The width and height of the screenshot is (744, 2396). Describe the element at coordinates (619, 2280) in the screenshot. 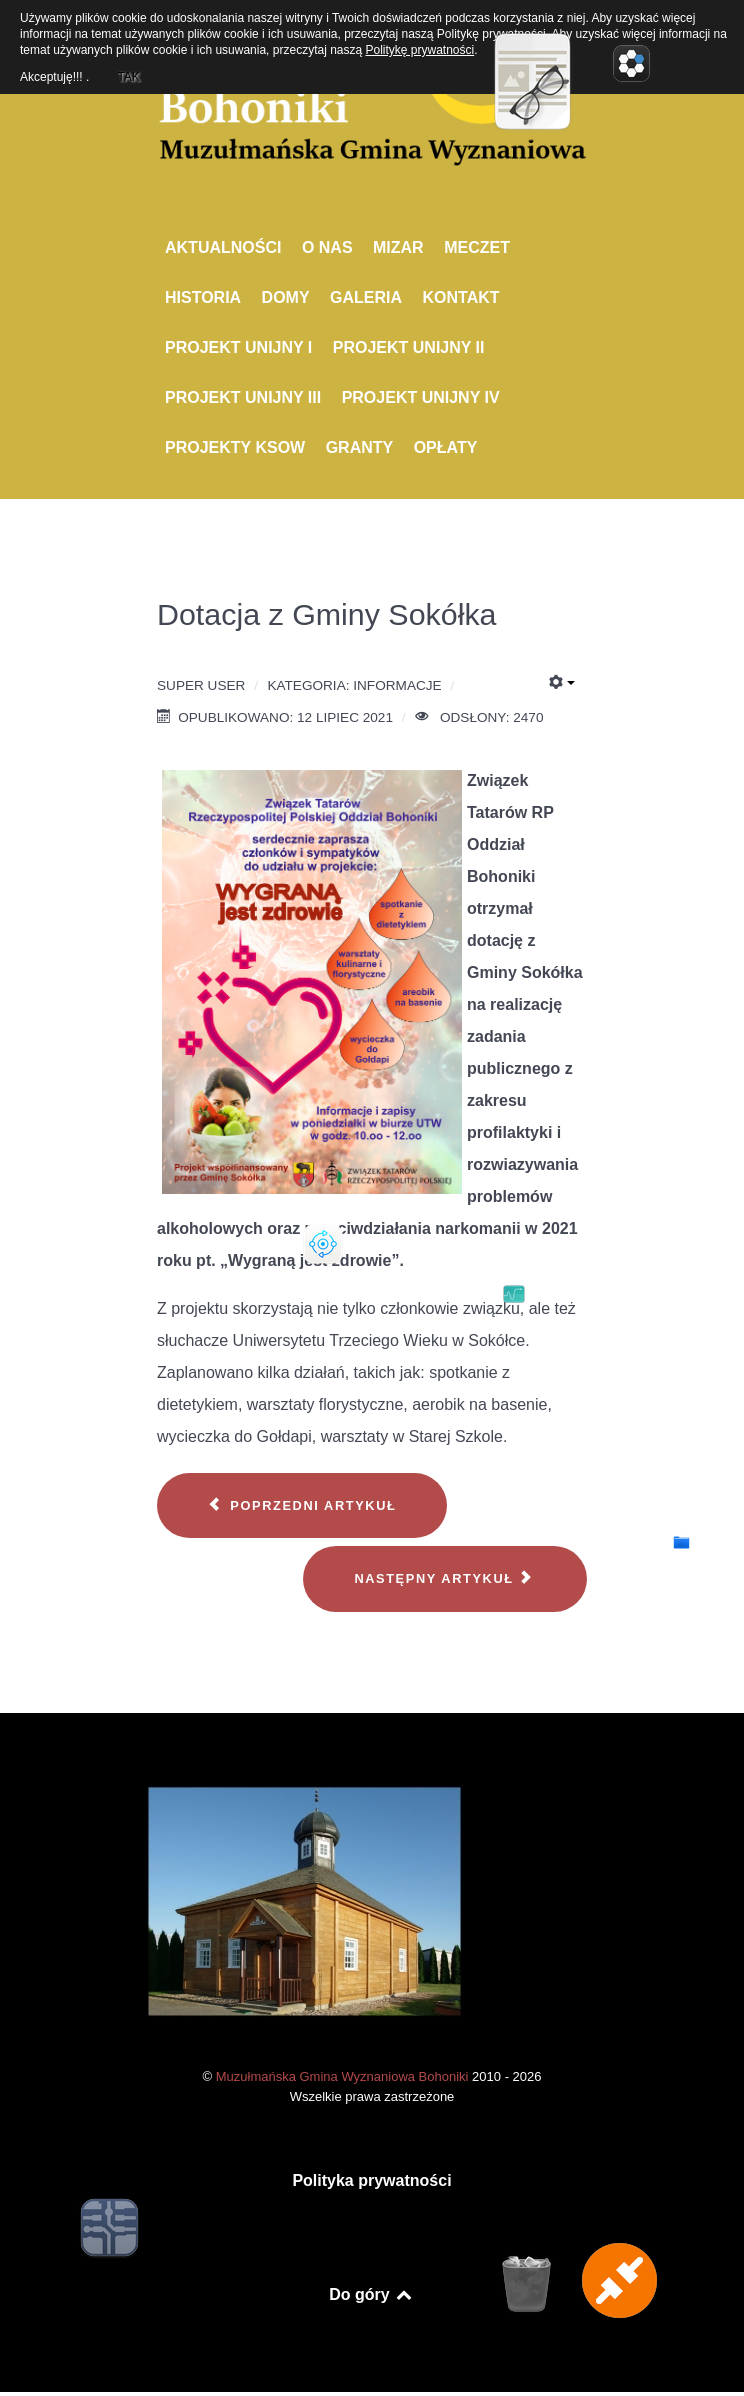

I see `indicates a disconnected or unmounted drive` at that location.